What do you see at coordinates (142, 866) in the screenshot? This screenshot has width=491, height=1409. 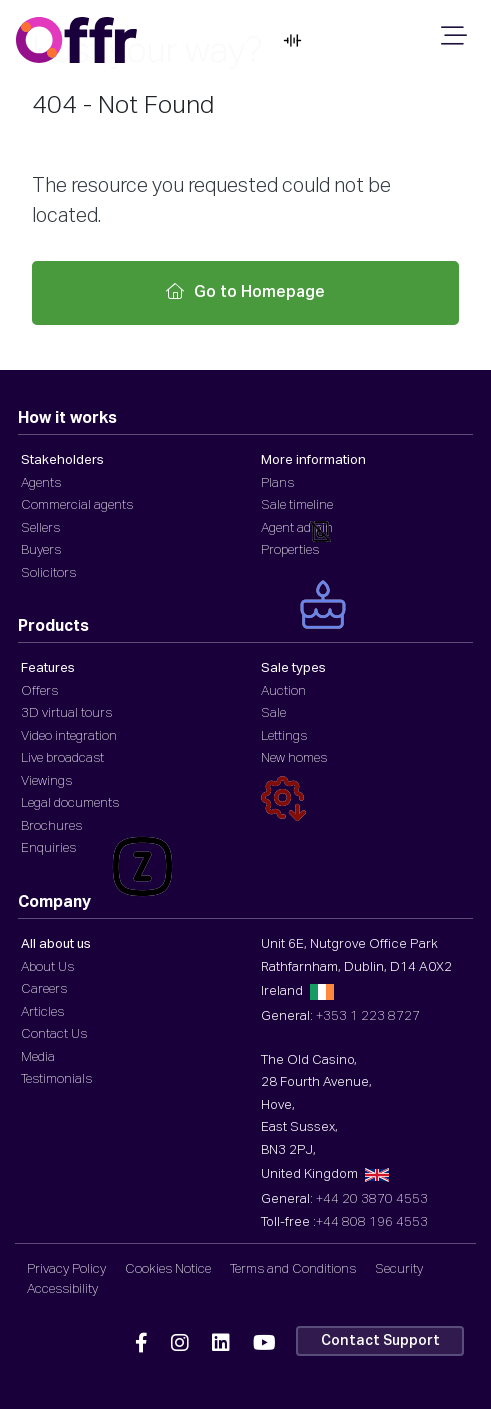 I see `alphabetical sorting option (Z)` at bounding box center [142, 866].